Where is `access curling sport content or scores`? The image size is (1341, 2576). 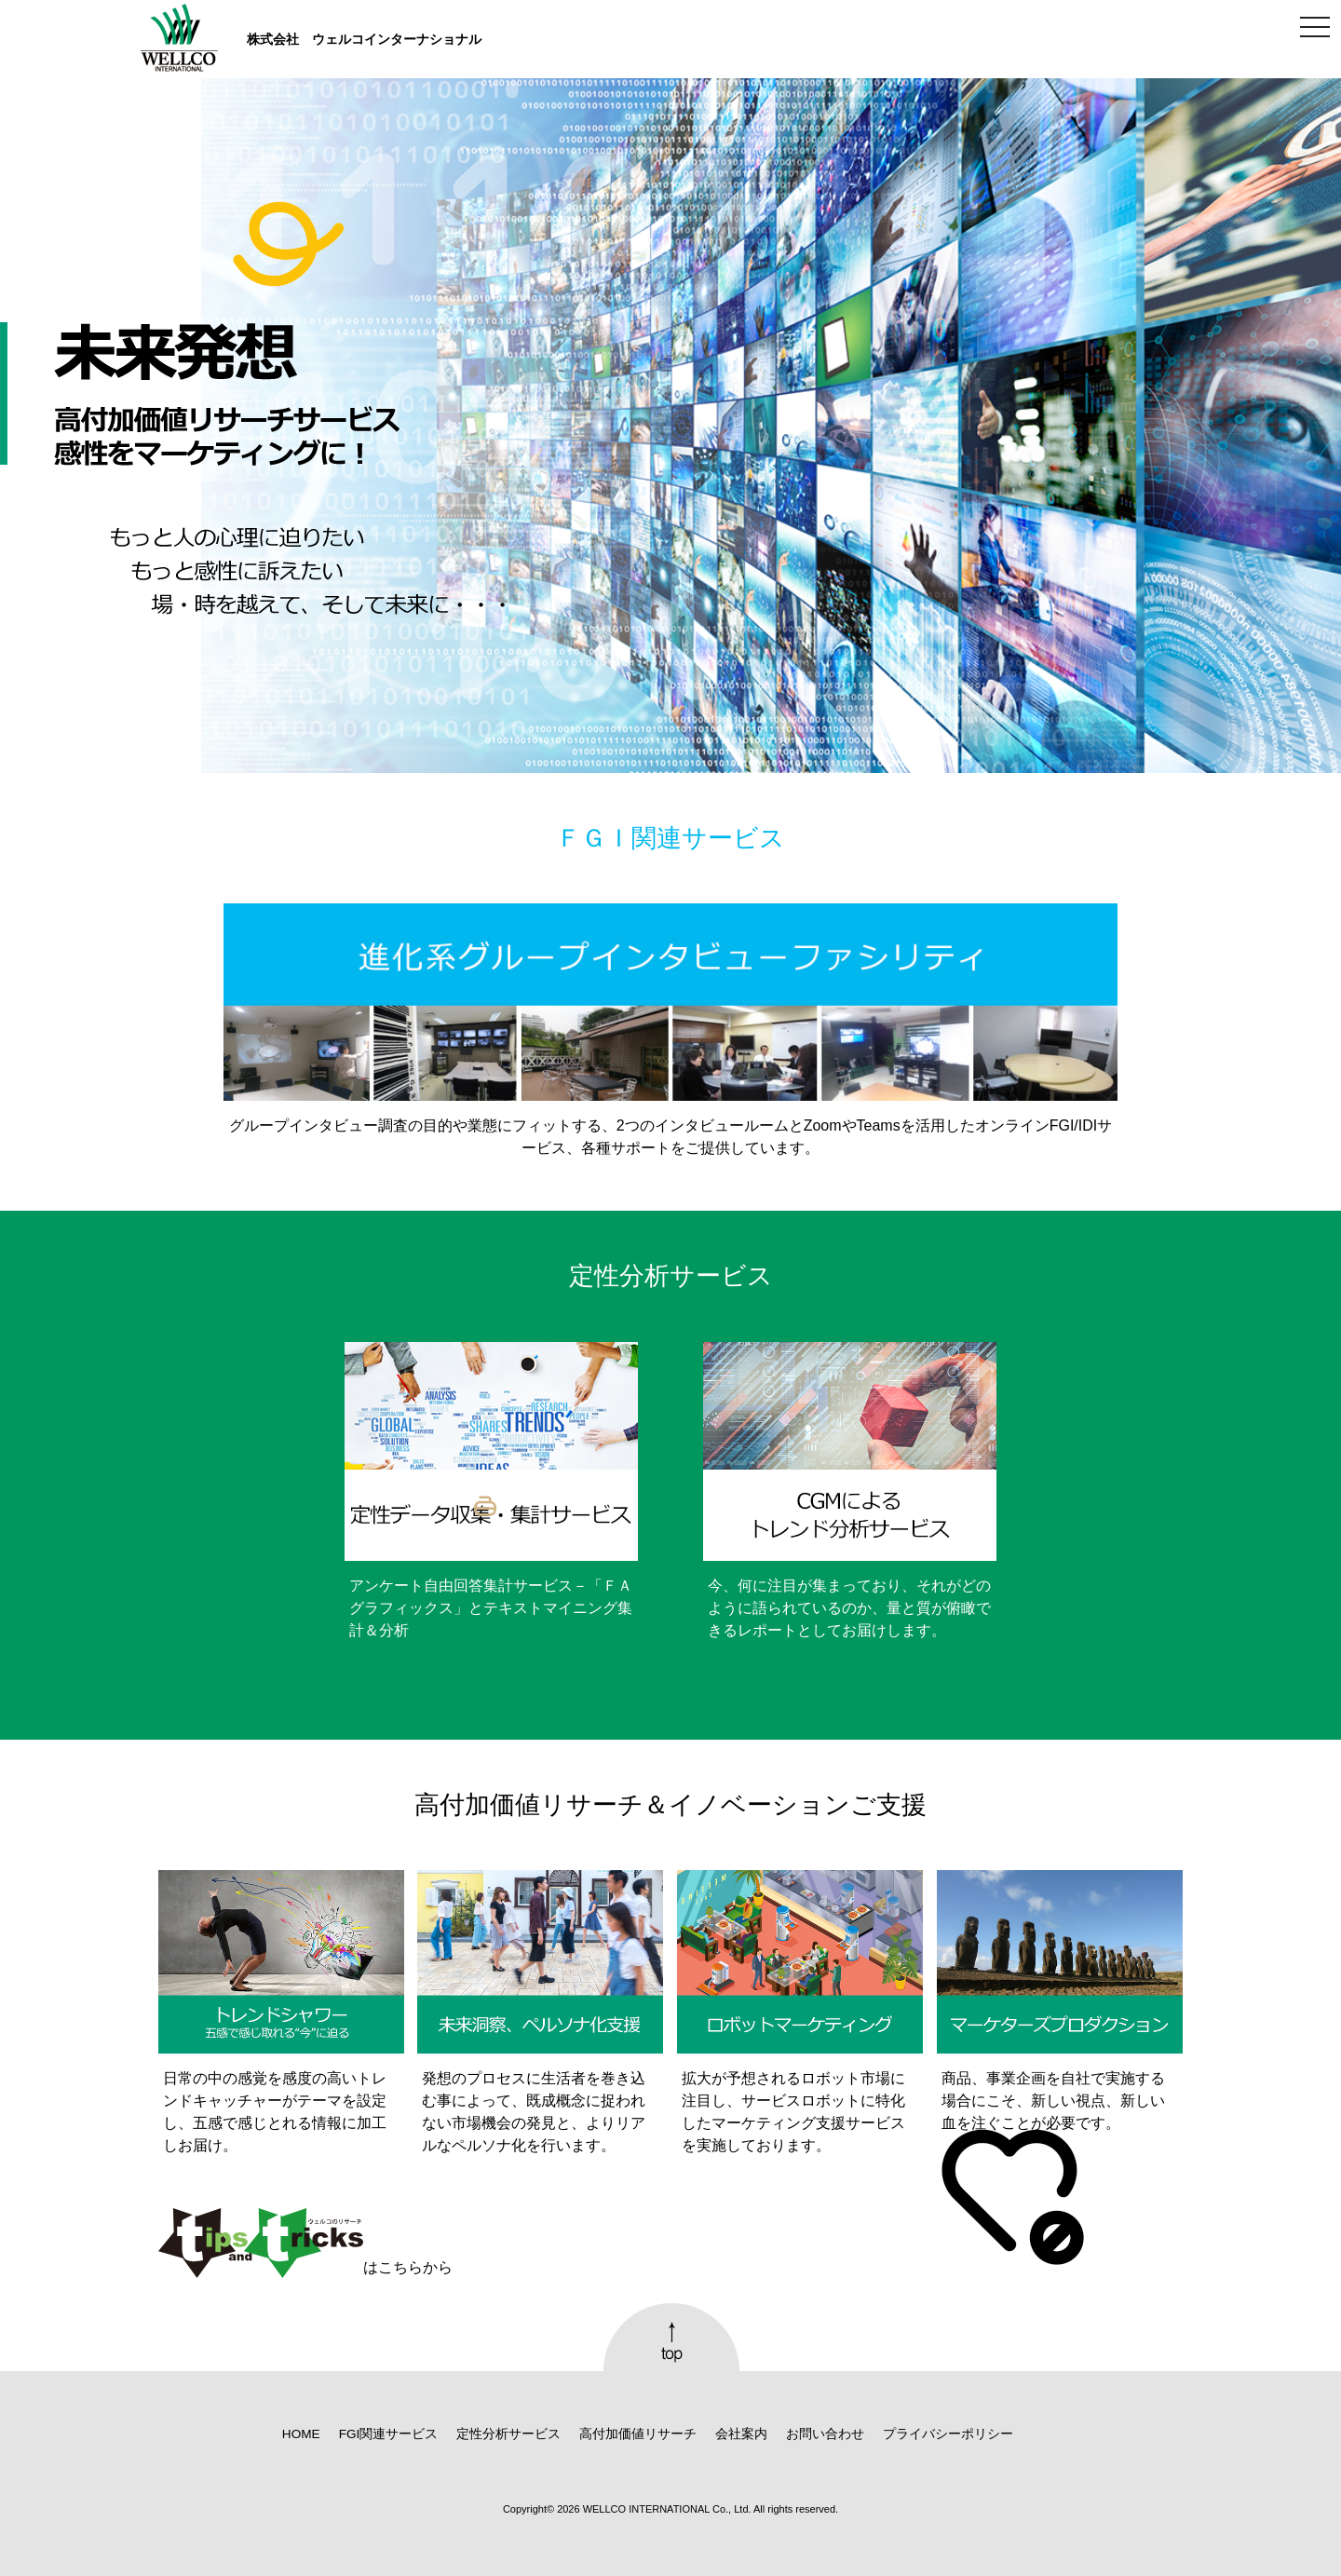
access curling sport content or scores is located at coordinates (485, 1506).